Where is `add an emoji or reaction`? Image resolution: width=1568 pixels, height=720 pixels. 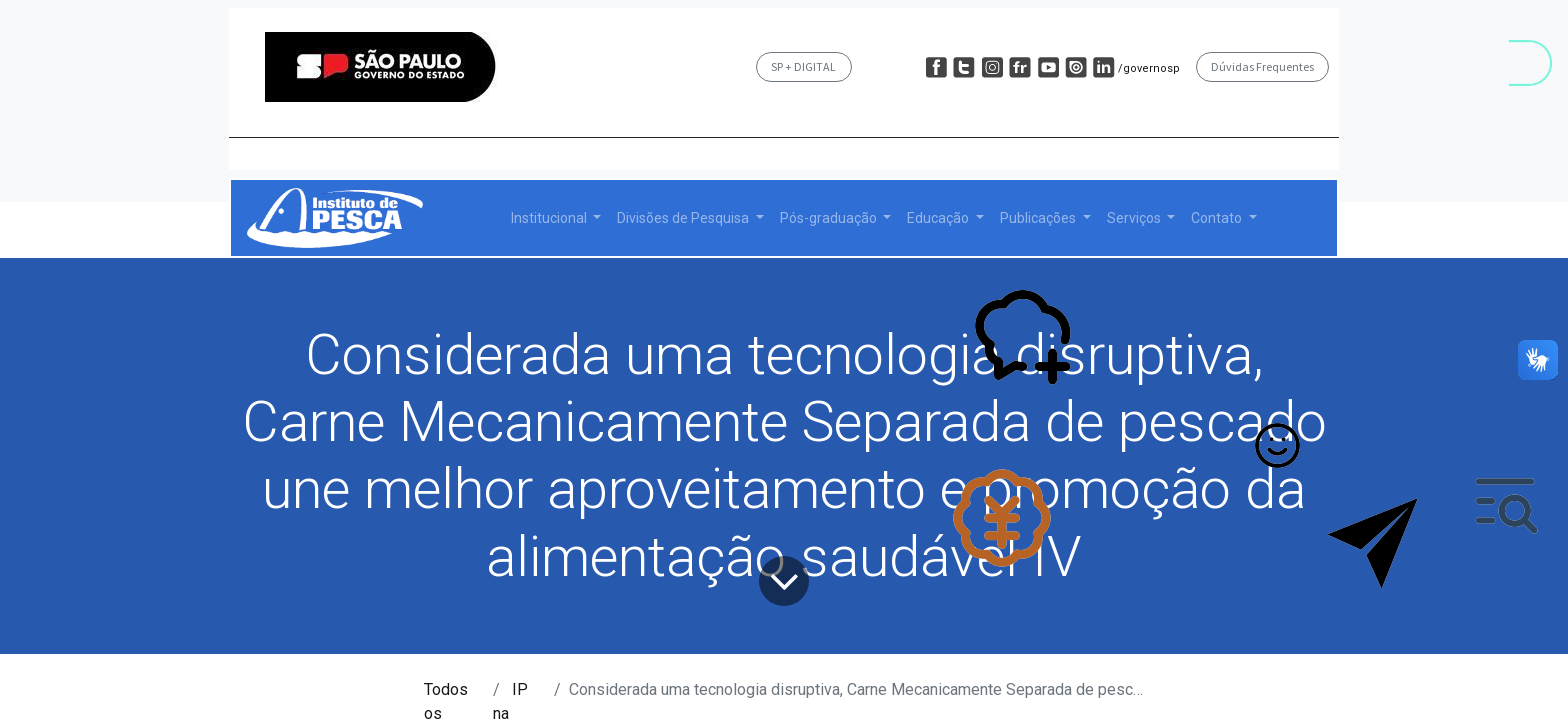
add an emoji or reaction is located at coordinates (1277, 445).